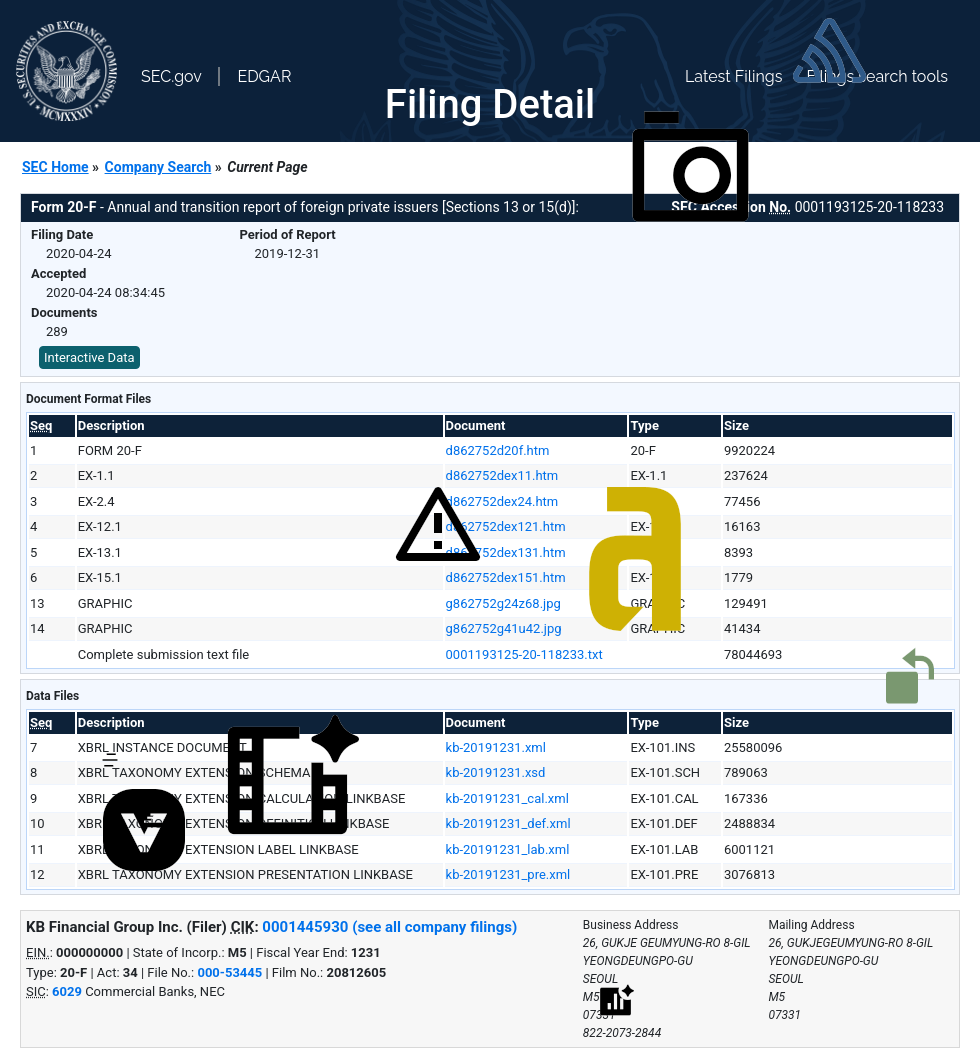 The image size is (980, 1058). Describe the element at coordinates (110, 760) in the screenshot. I see `open navigation menu` at that location.